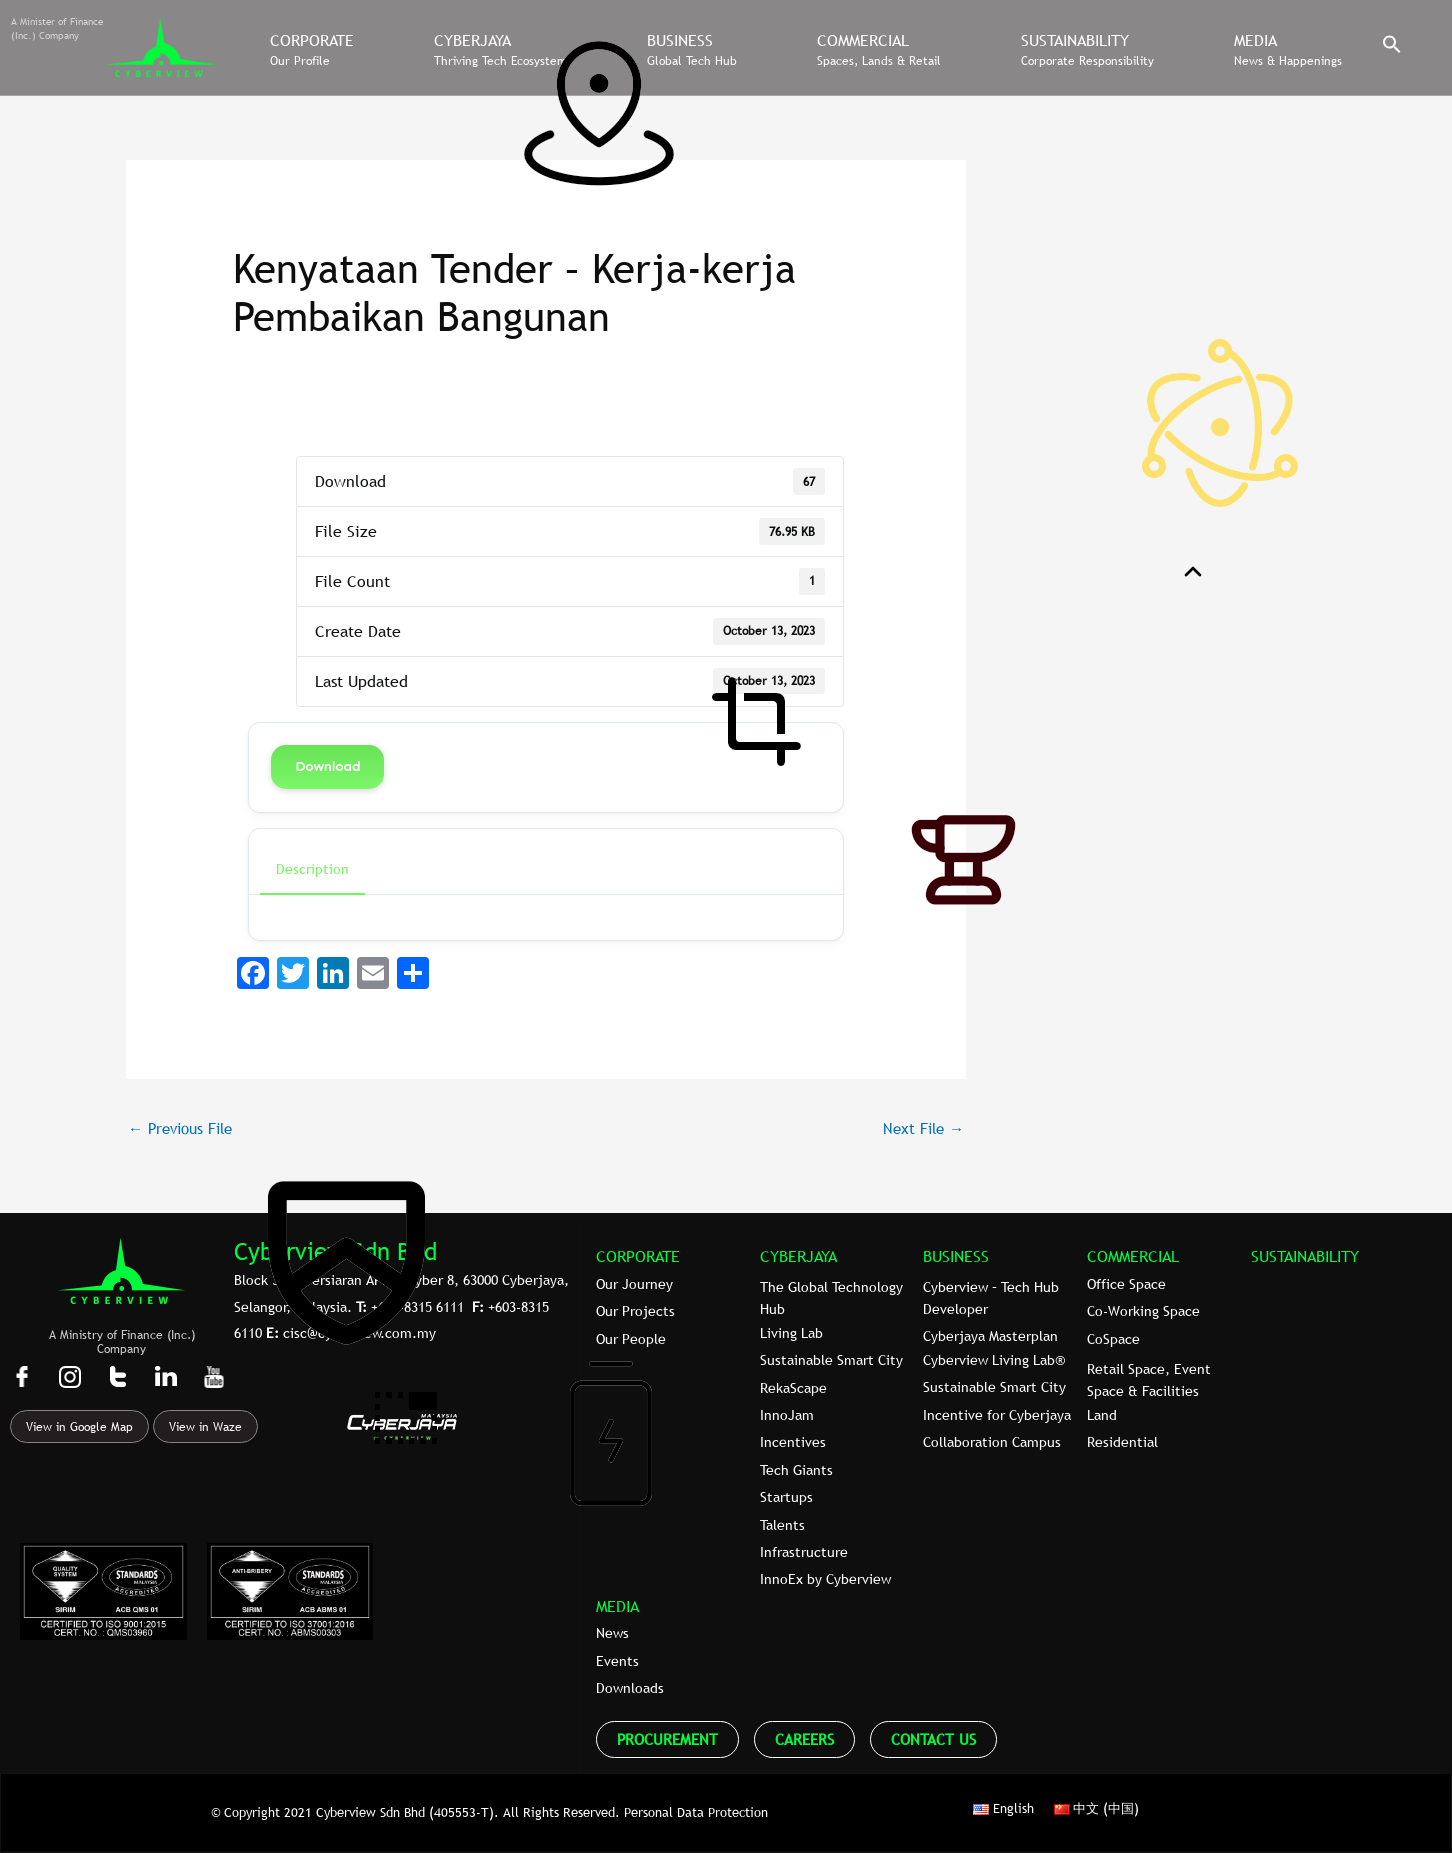  Describe the element at coordinates (963, 857) in the screenshot. I see `access crafting or forging tools` at that location.